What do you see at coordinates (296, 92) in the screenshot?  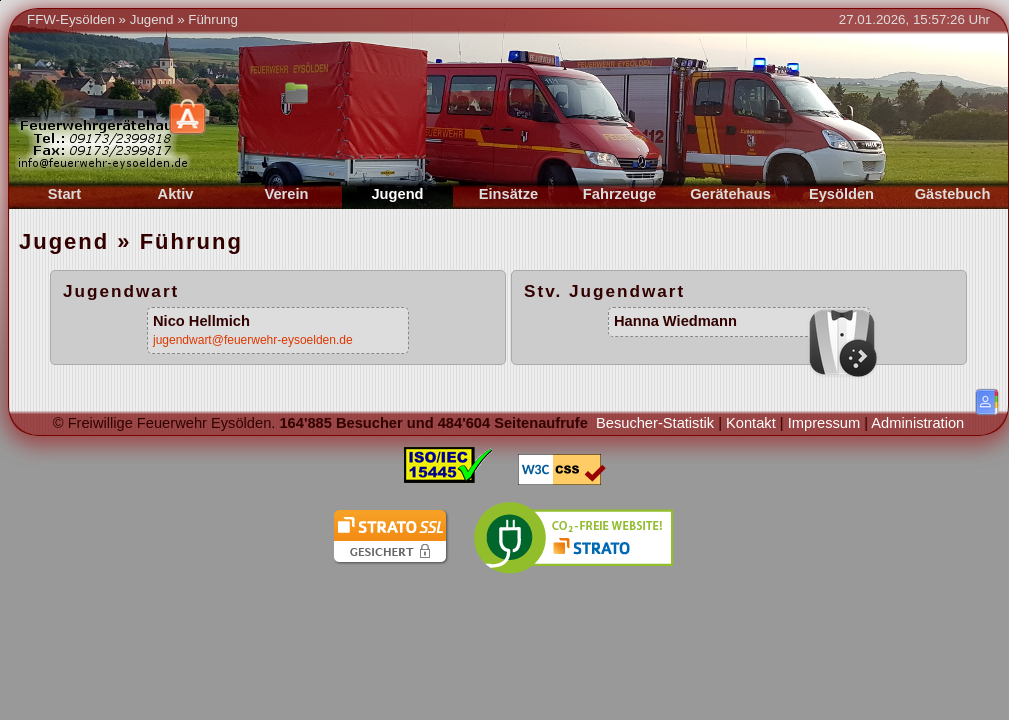 I see `indicates a valid drop target for dragging files` at bounding box center [296, 92].